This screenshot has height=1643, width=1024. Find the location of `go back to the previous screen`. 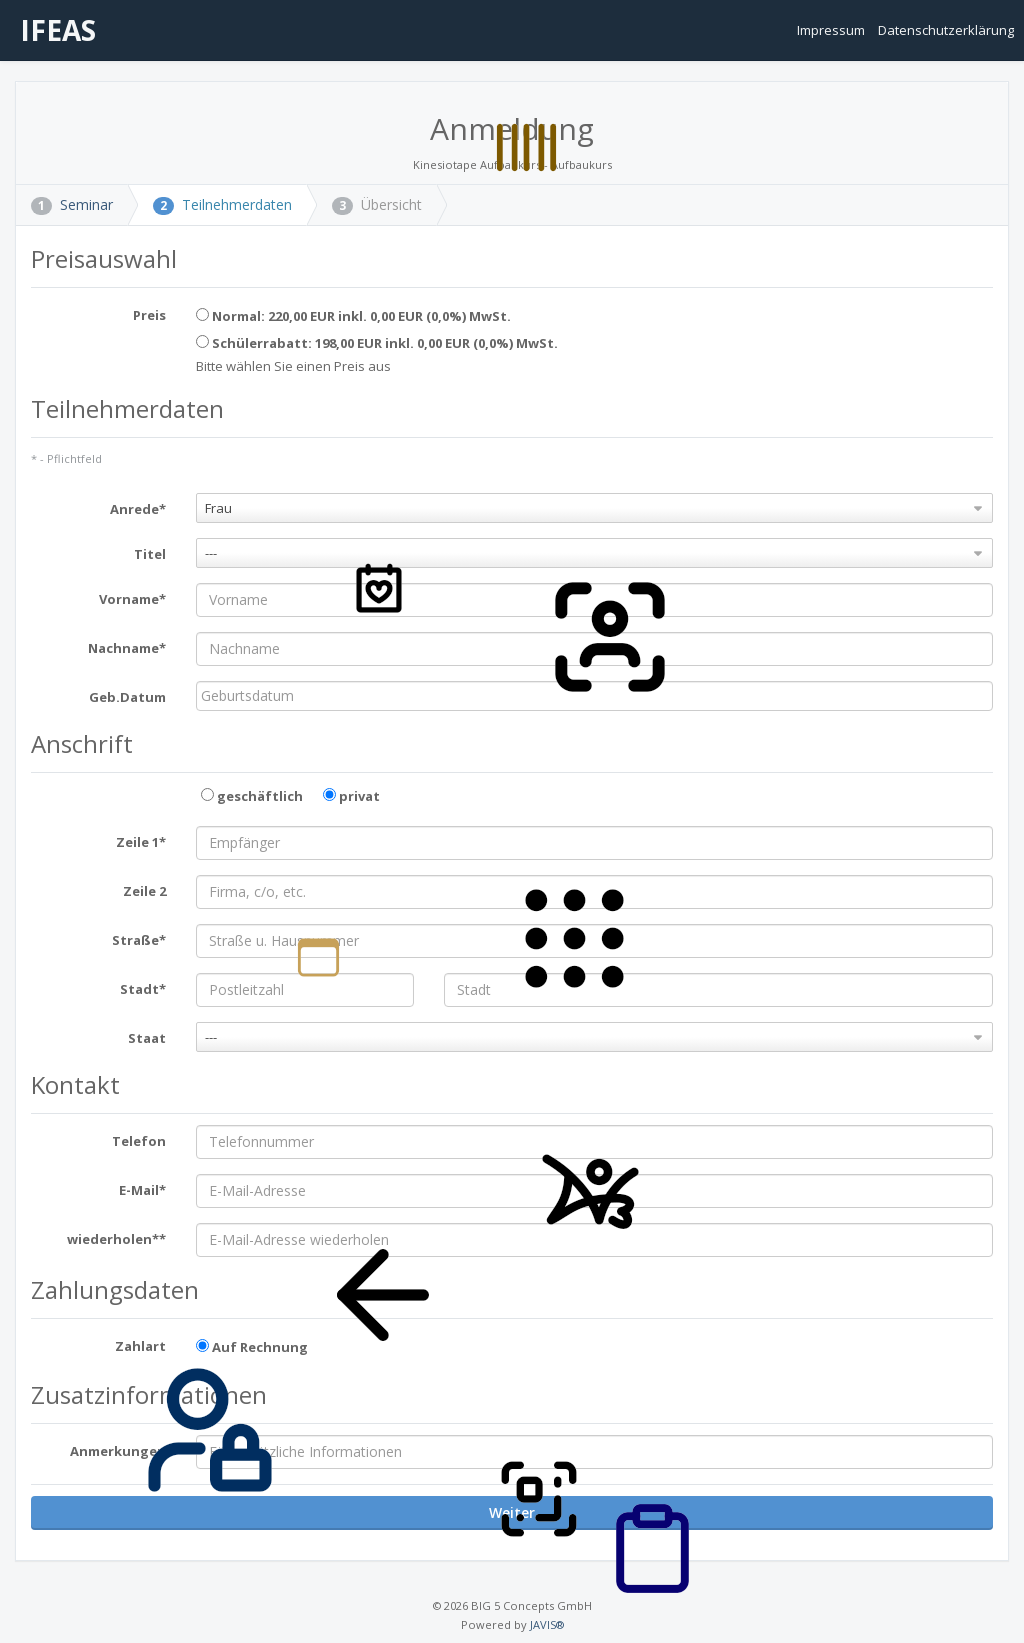

go back to the previous screen is located at coordinates (383, 1295).